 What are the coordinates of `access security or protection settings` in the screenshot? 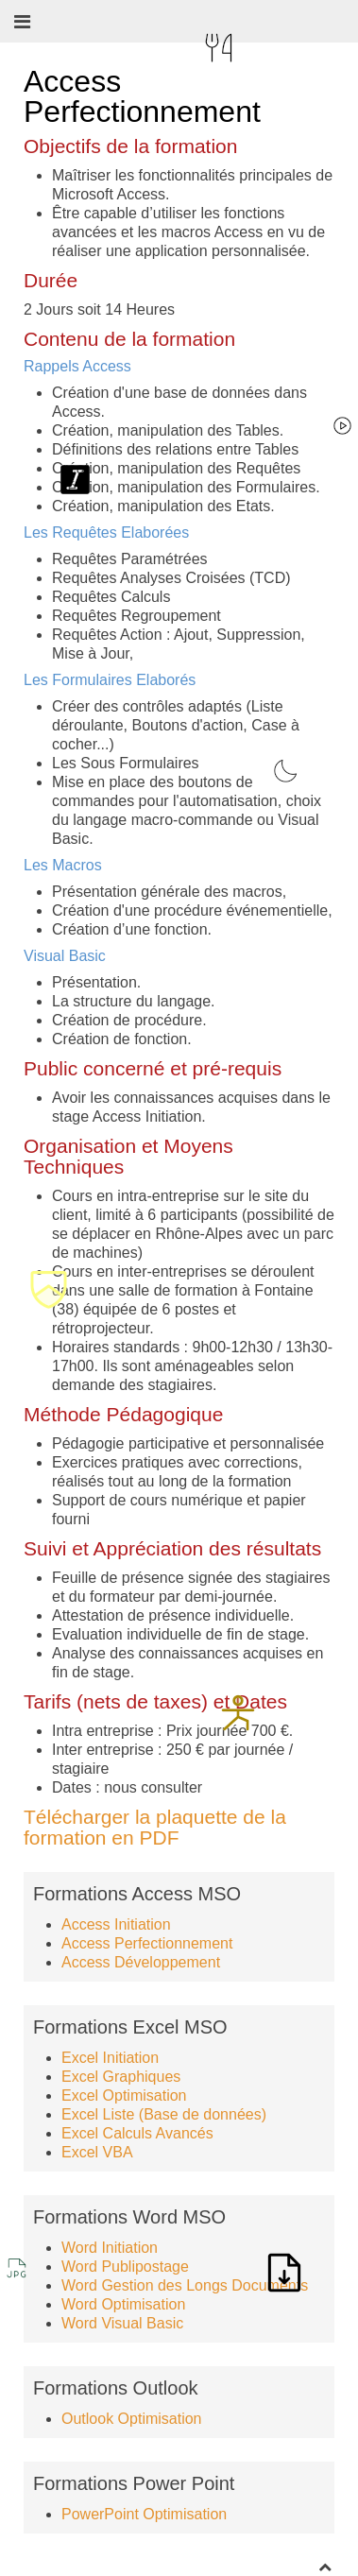 It's located at (48, 1287).